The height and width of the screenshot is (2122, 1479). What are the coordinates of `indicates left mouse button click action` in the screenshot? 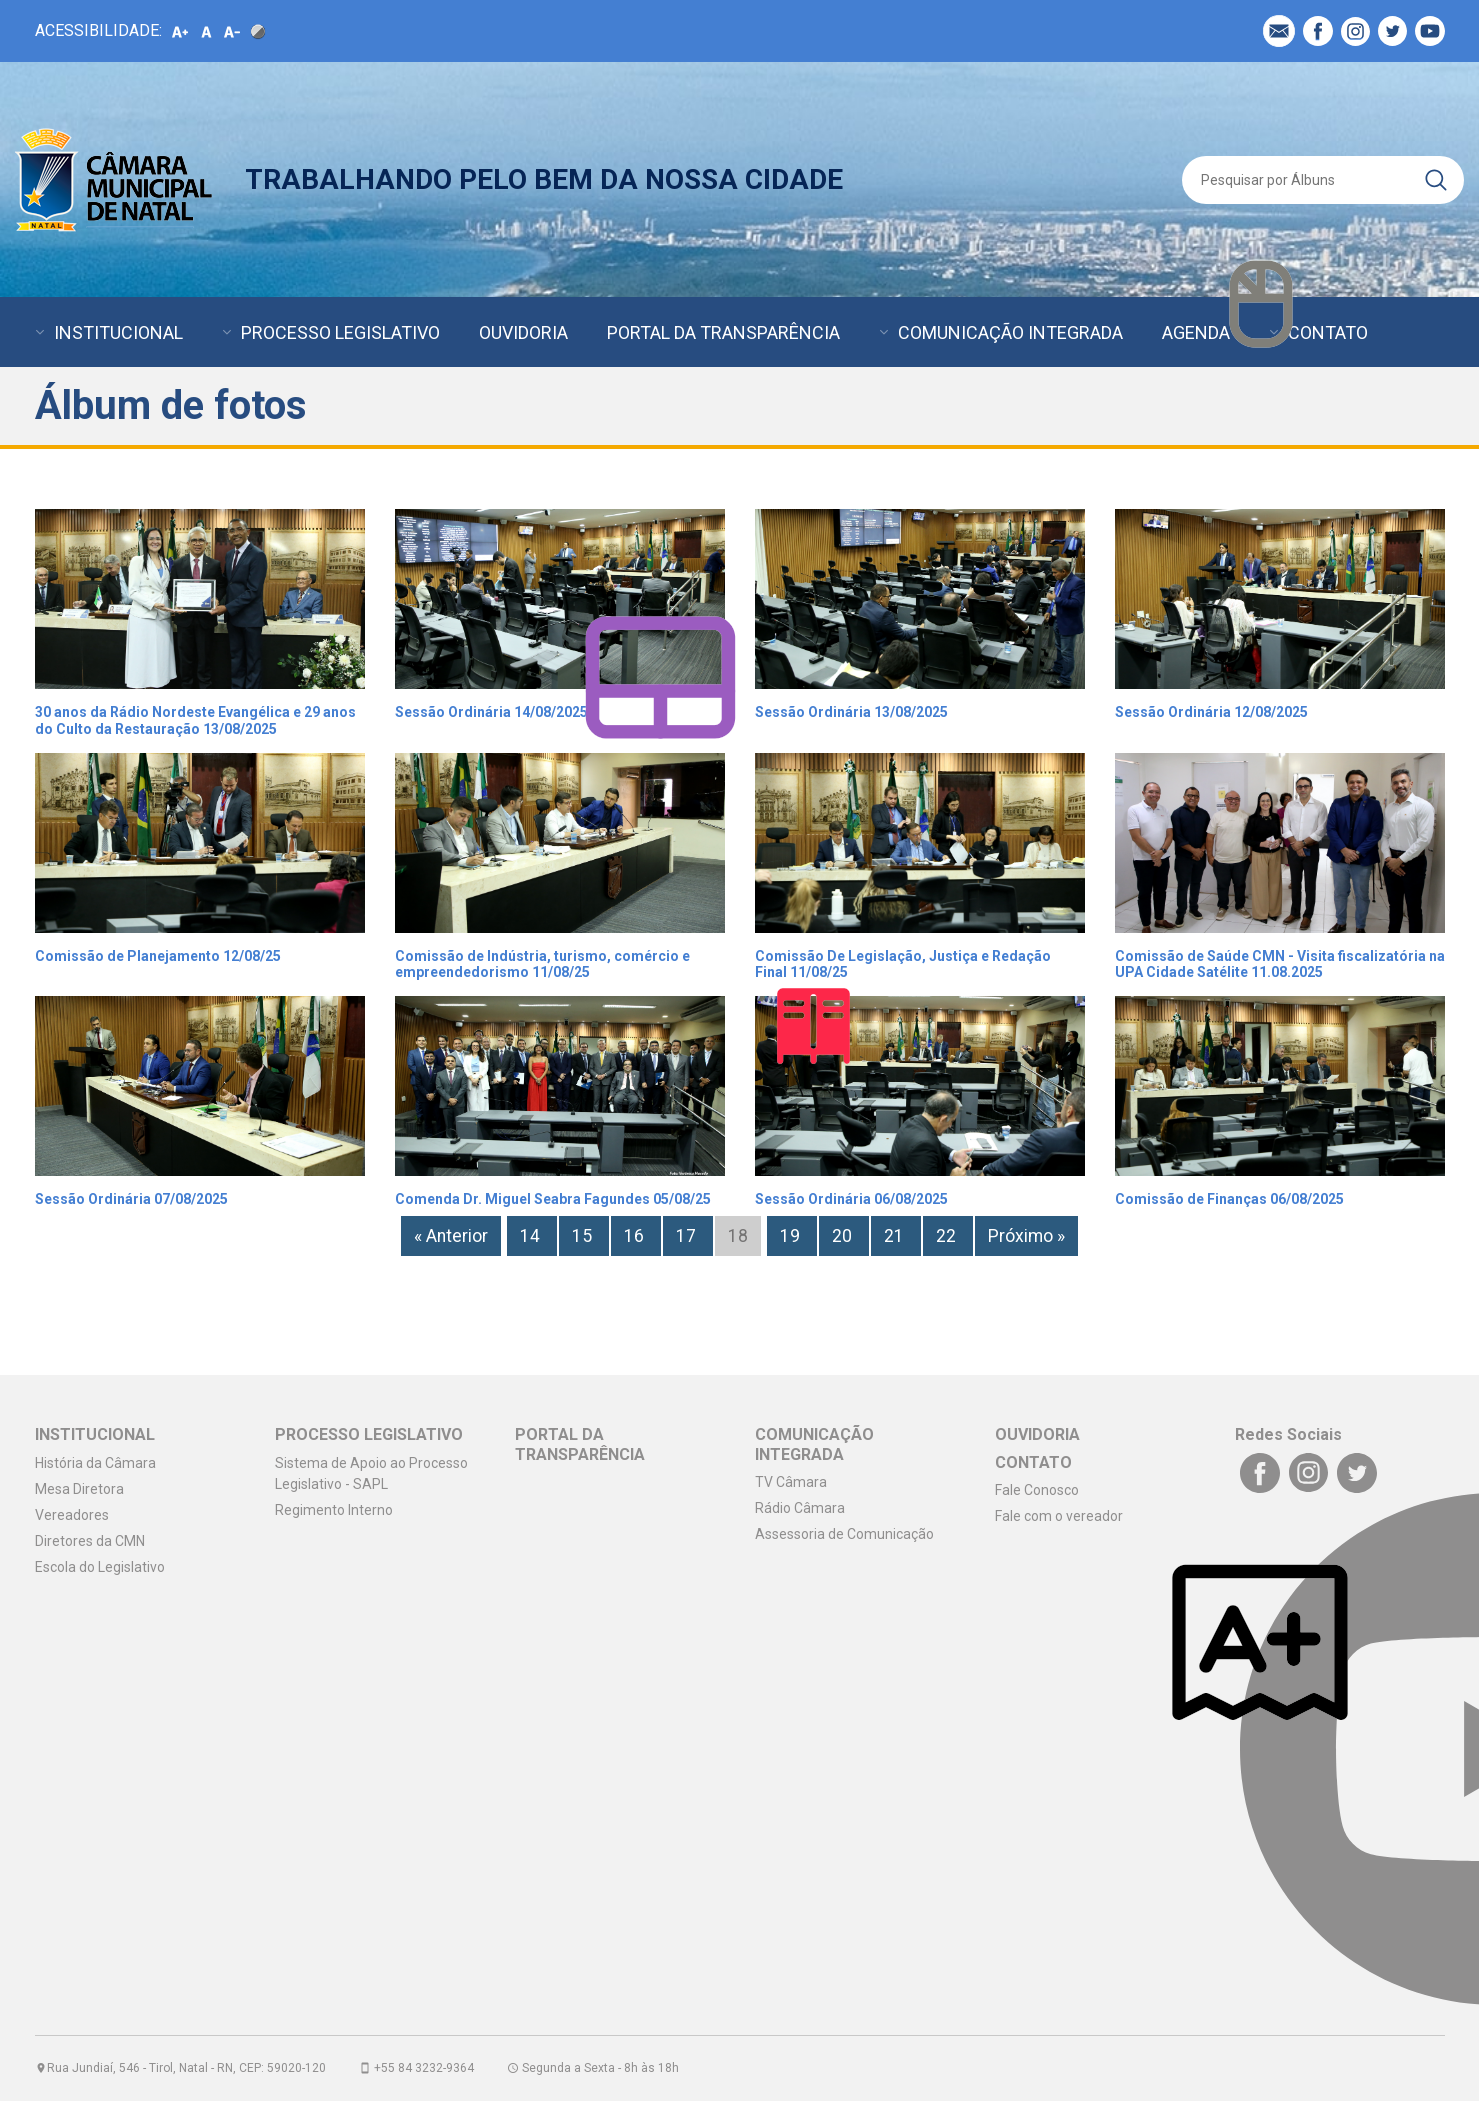 It's located at (1261, 304).